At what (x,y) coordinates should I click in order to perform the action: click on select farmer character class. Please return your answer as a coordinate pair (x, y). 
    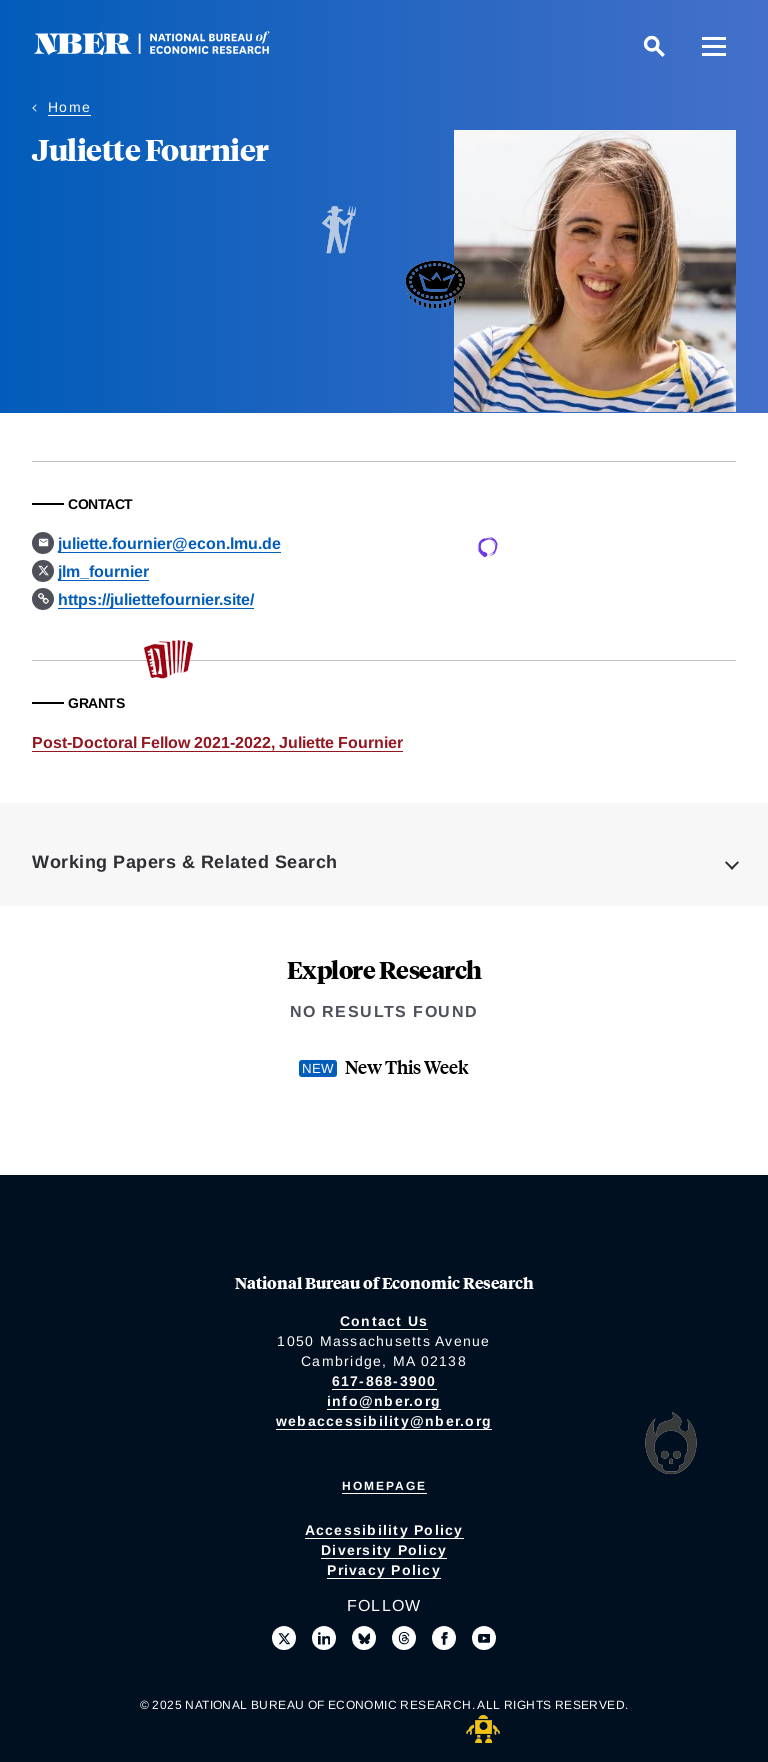
    Looking at the image, I should click on (337, 229).